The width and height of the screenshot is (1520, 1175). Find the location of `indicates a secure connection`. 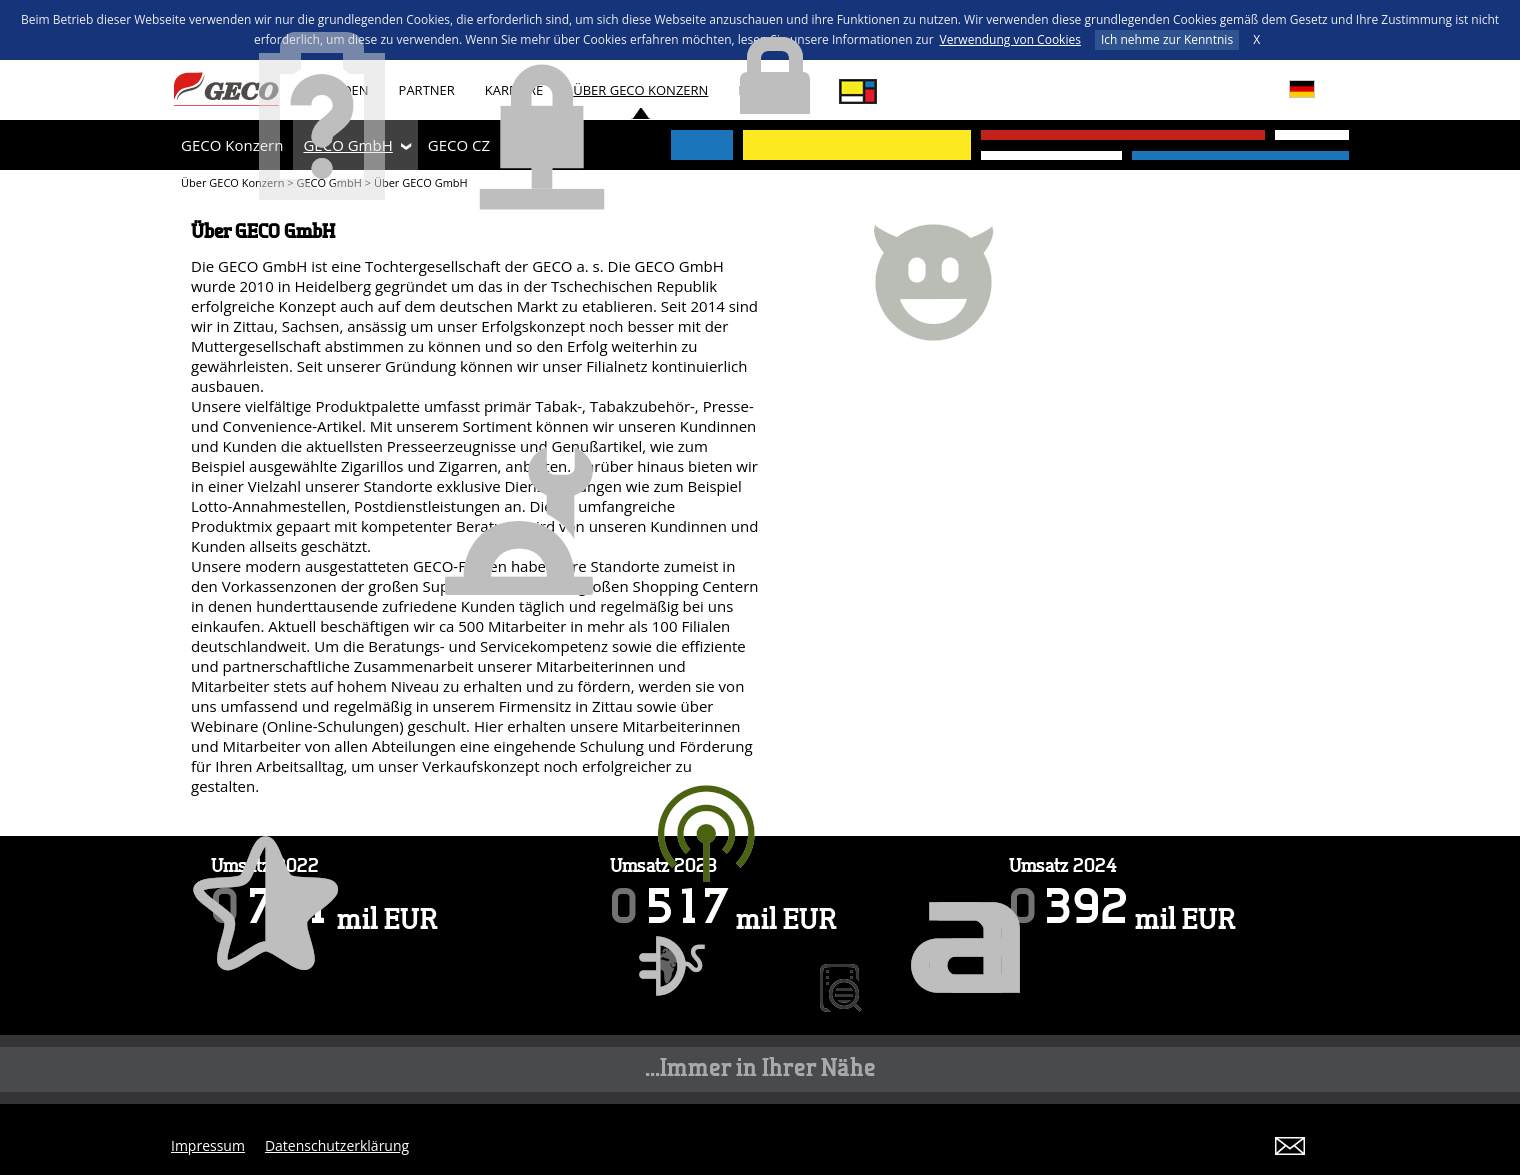

indicates a secure connection is located at coordinates (775, 79).